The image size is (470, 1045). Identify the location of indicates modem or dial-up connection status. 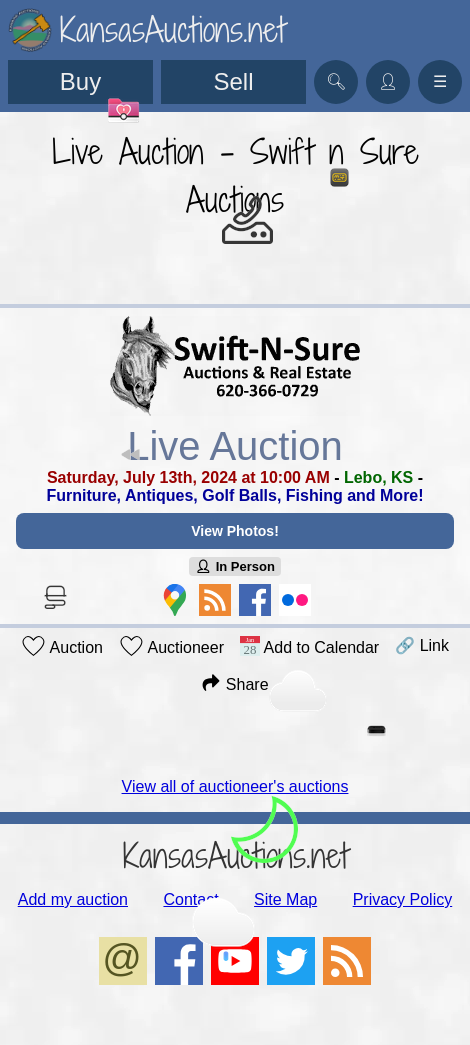
(247, 218).